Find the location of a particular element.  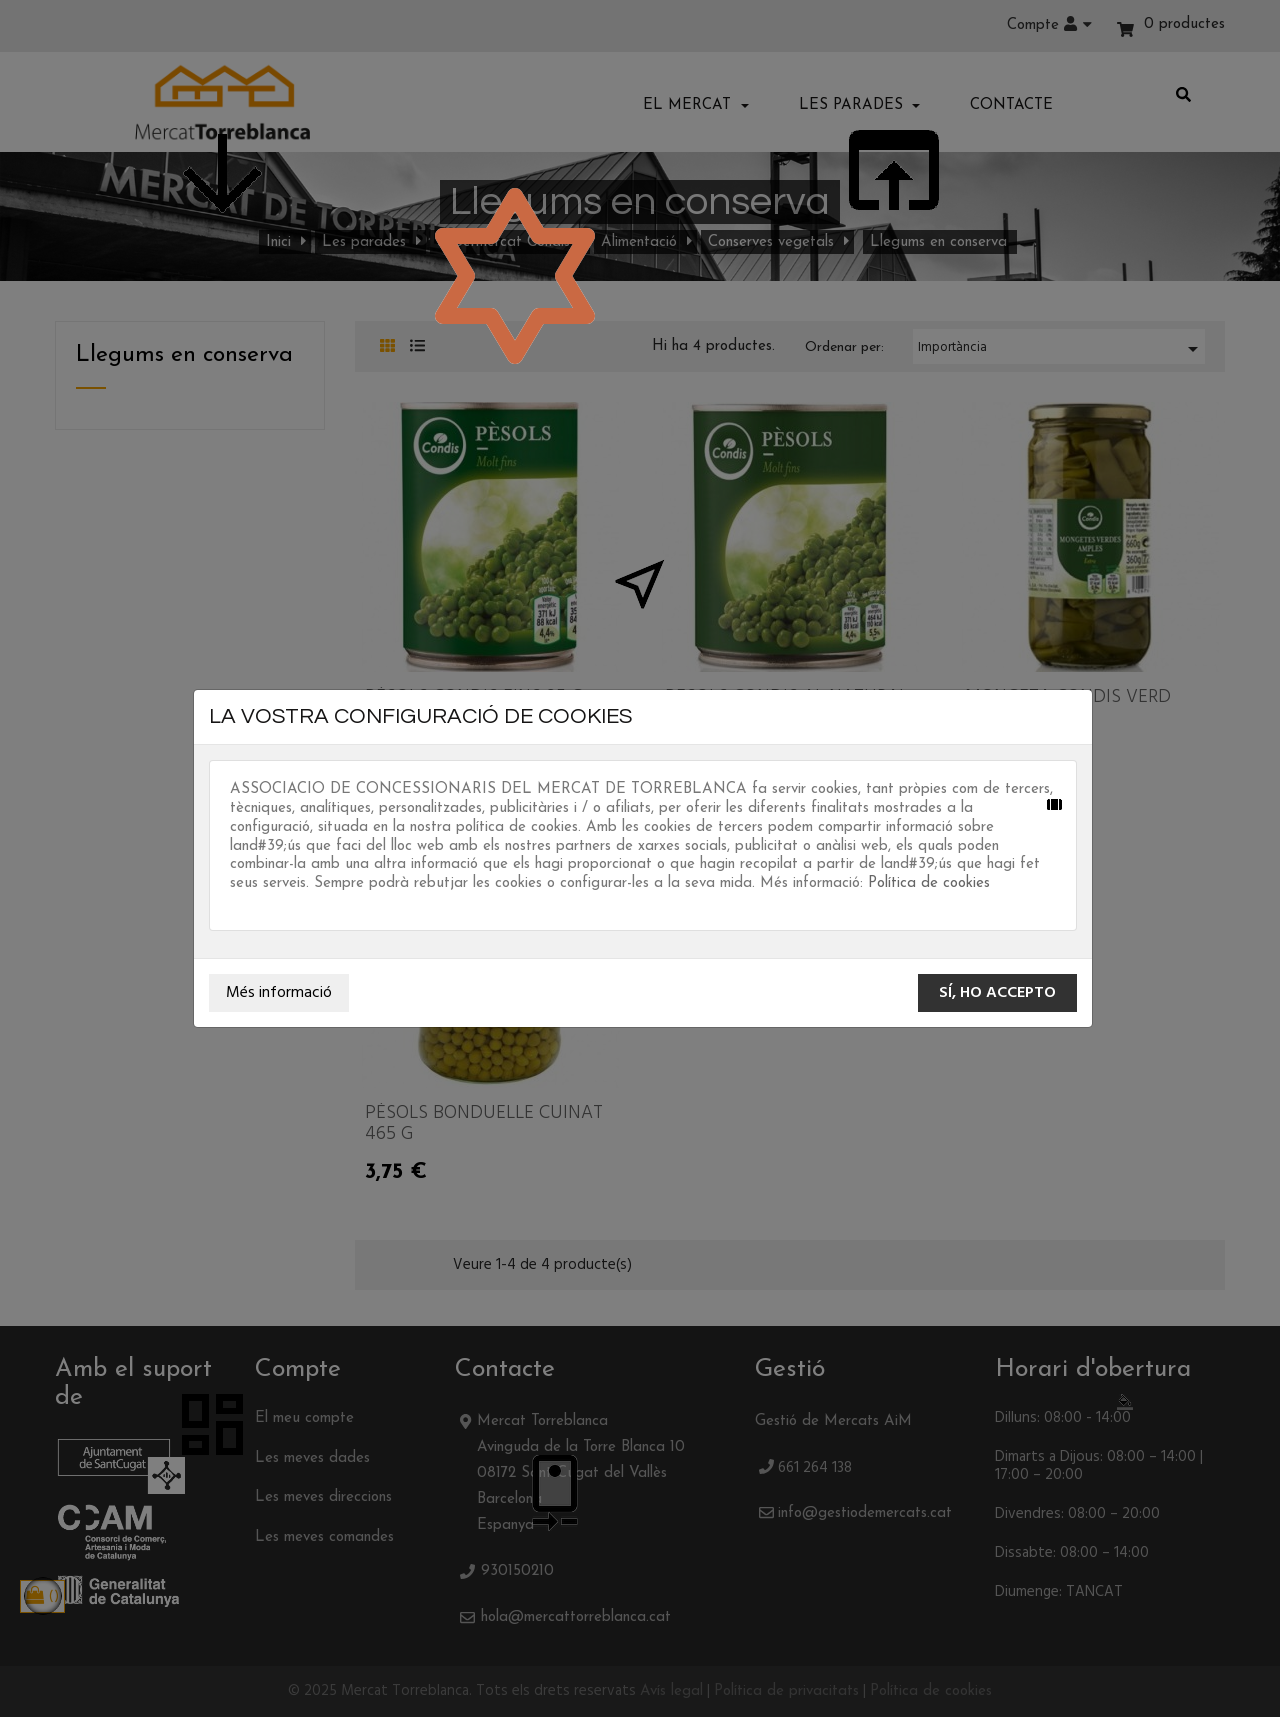

switch to array or column view layout is located at coordinates (1054, 805).